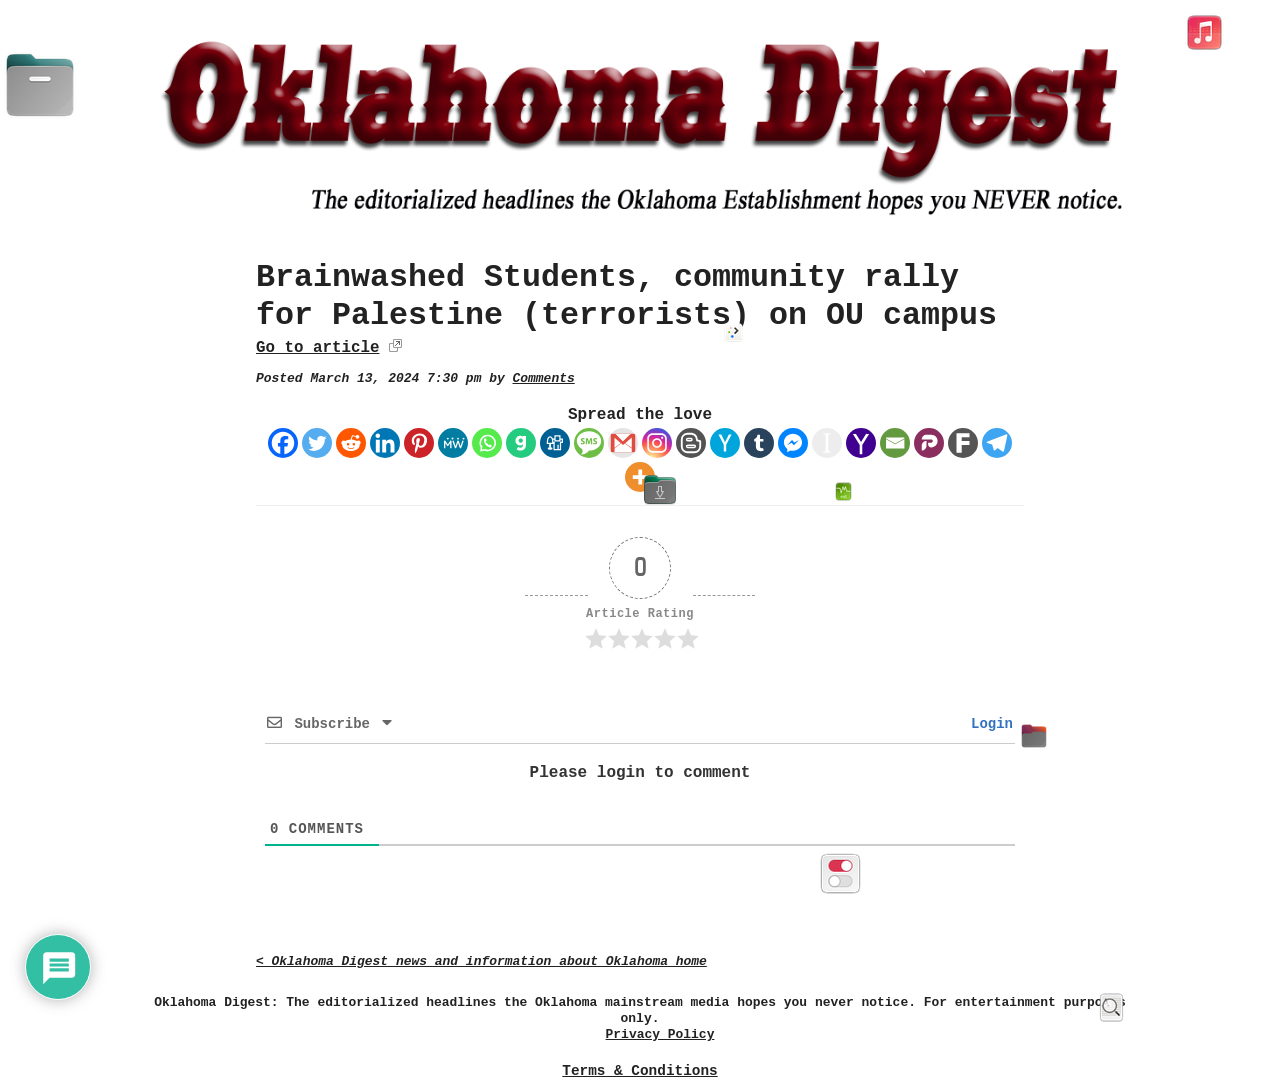 The image size is (1280, 1080). I want to click on open document viewer application, so click(1111, 1007).